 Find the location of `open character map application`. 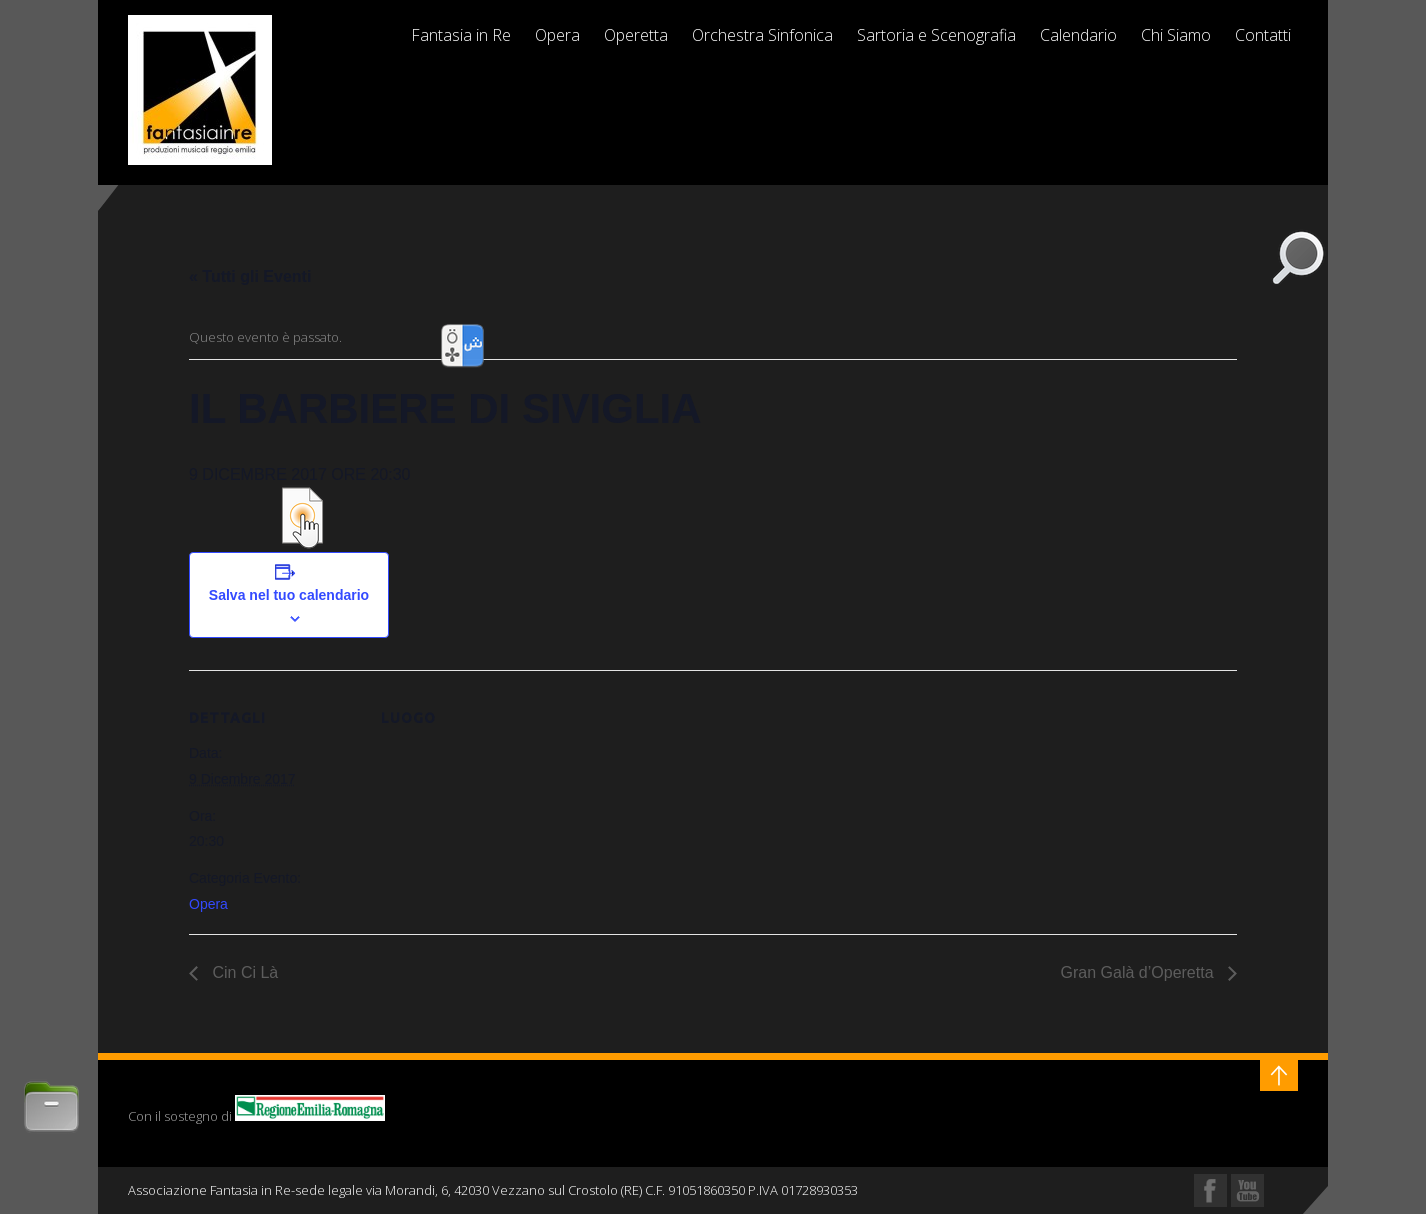

open character map application is located at coordinates (462, 345).